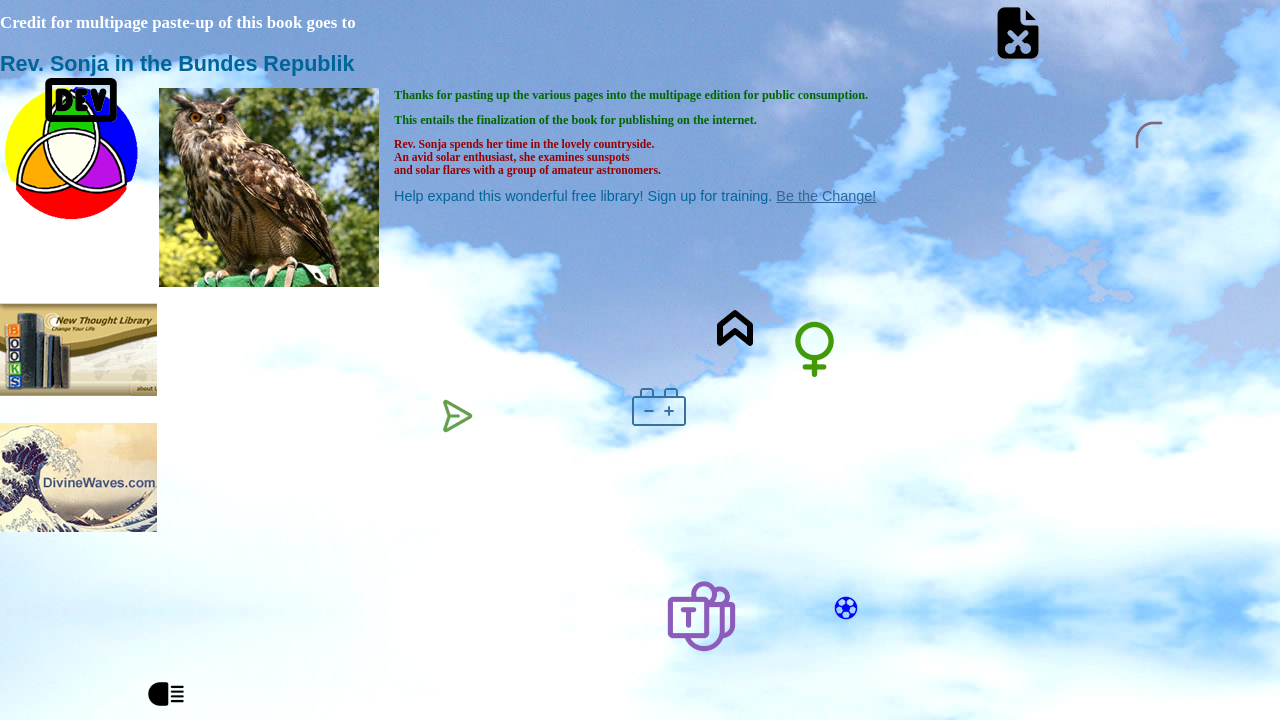 This screenshot has width=1280, height=720. Describe the element at coordinates (166, 694) in the screenshot. I see `toggle vehicle headlights on/off` at that location.